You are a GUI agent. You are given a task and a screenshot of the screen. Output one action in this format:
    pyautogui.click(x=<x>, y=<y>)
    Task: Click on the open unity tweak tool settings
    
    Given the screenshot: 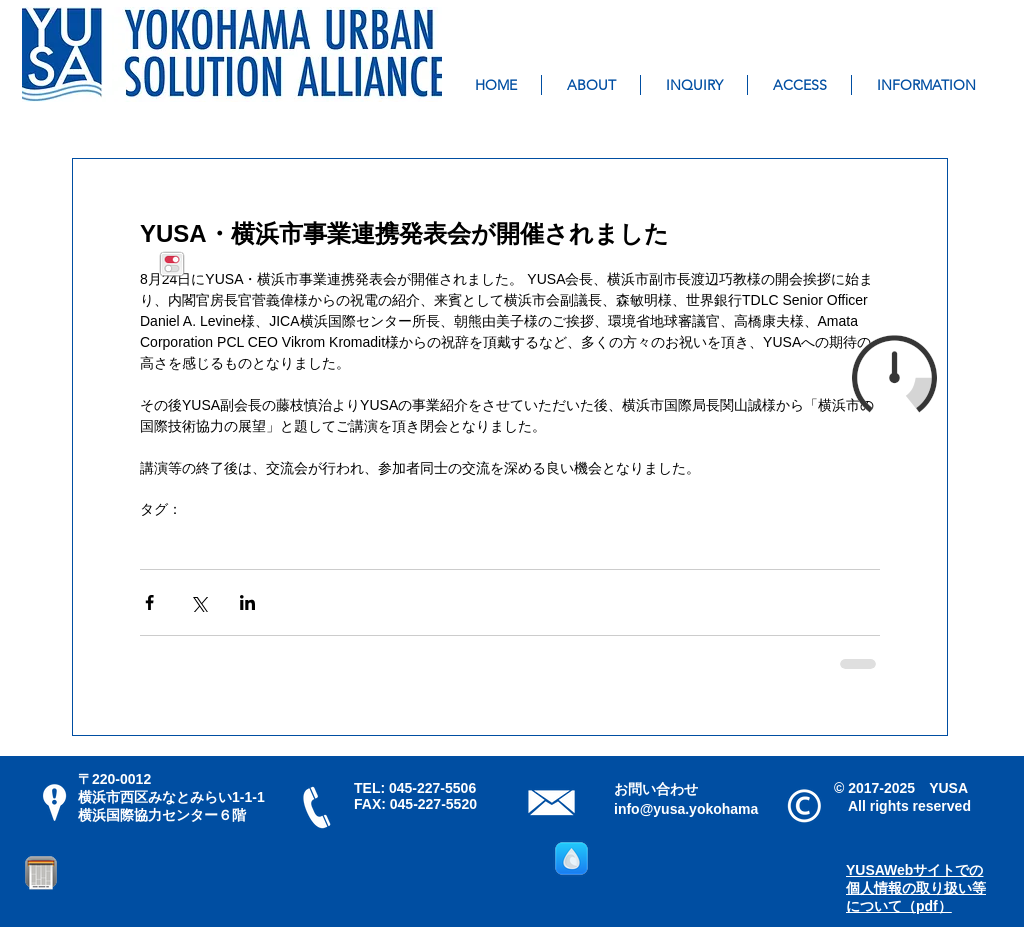 What is the action you would take?
    pyautogui.click(x=172, y=264)
    